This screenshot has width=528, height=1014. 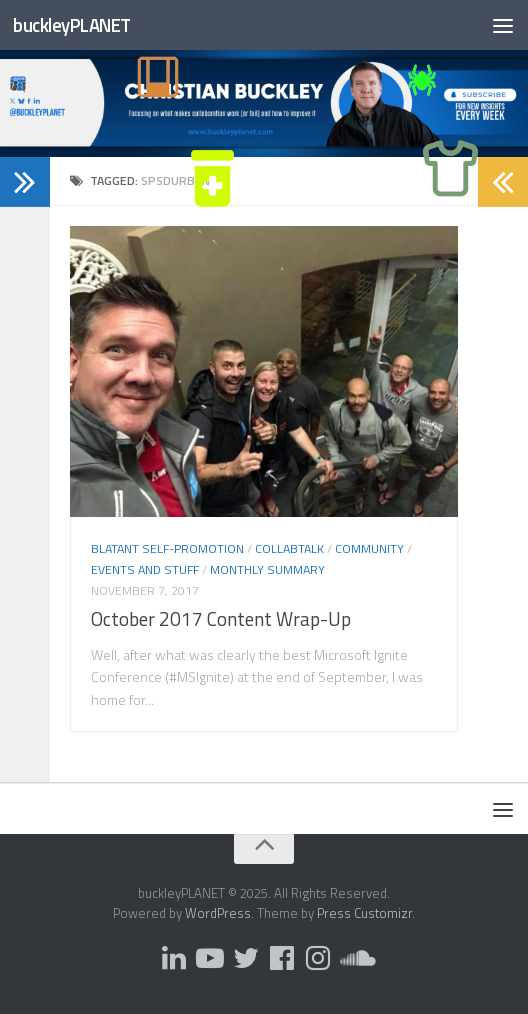 I want to click on center the editor panel layout, so click(x=158, y=77).